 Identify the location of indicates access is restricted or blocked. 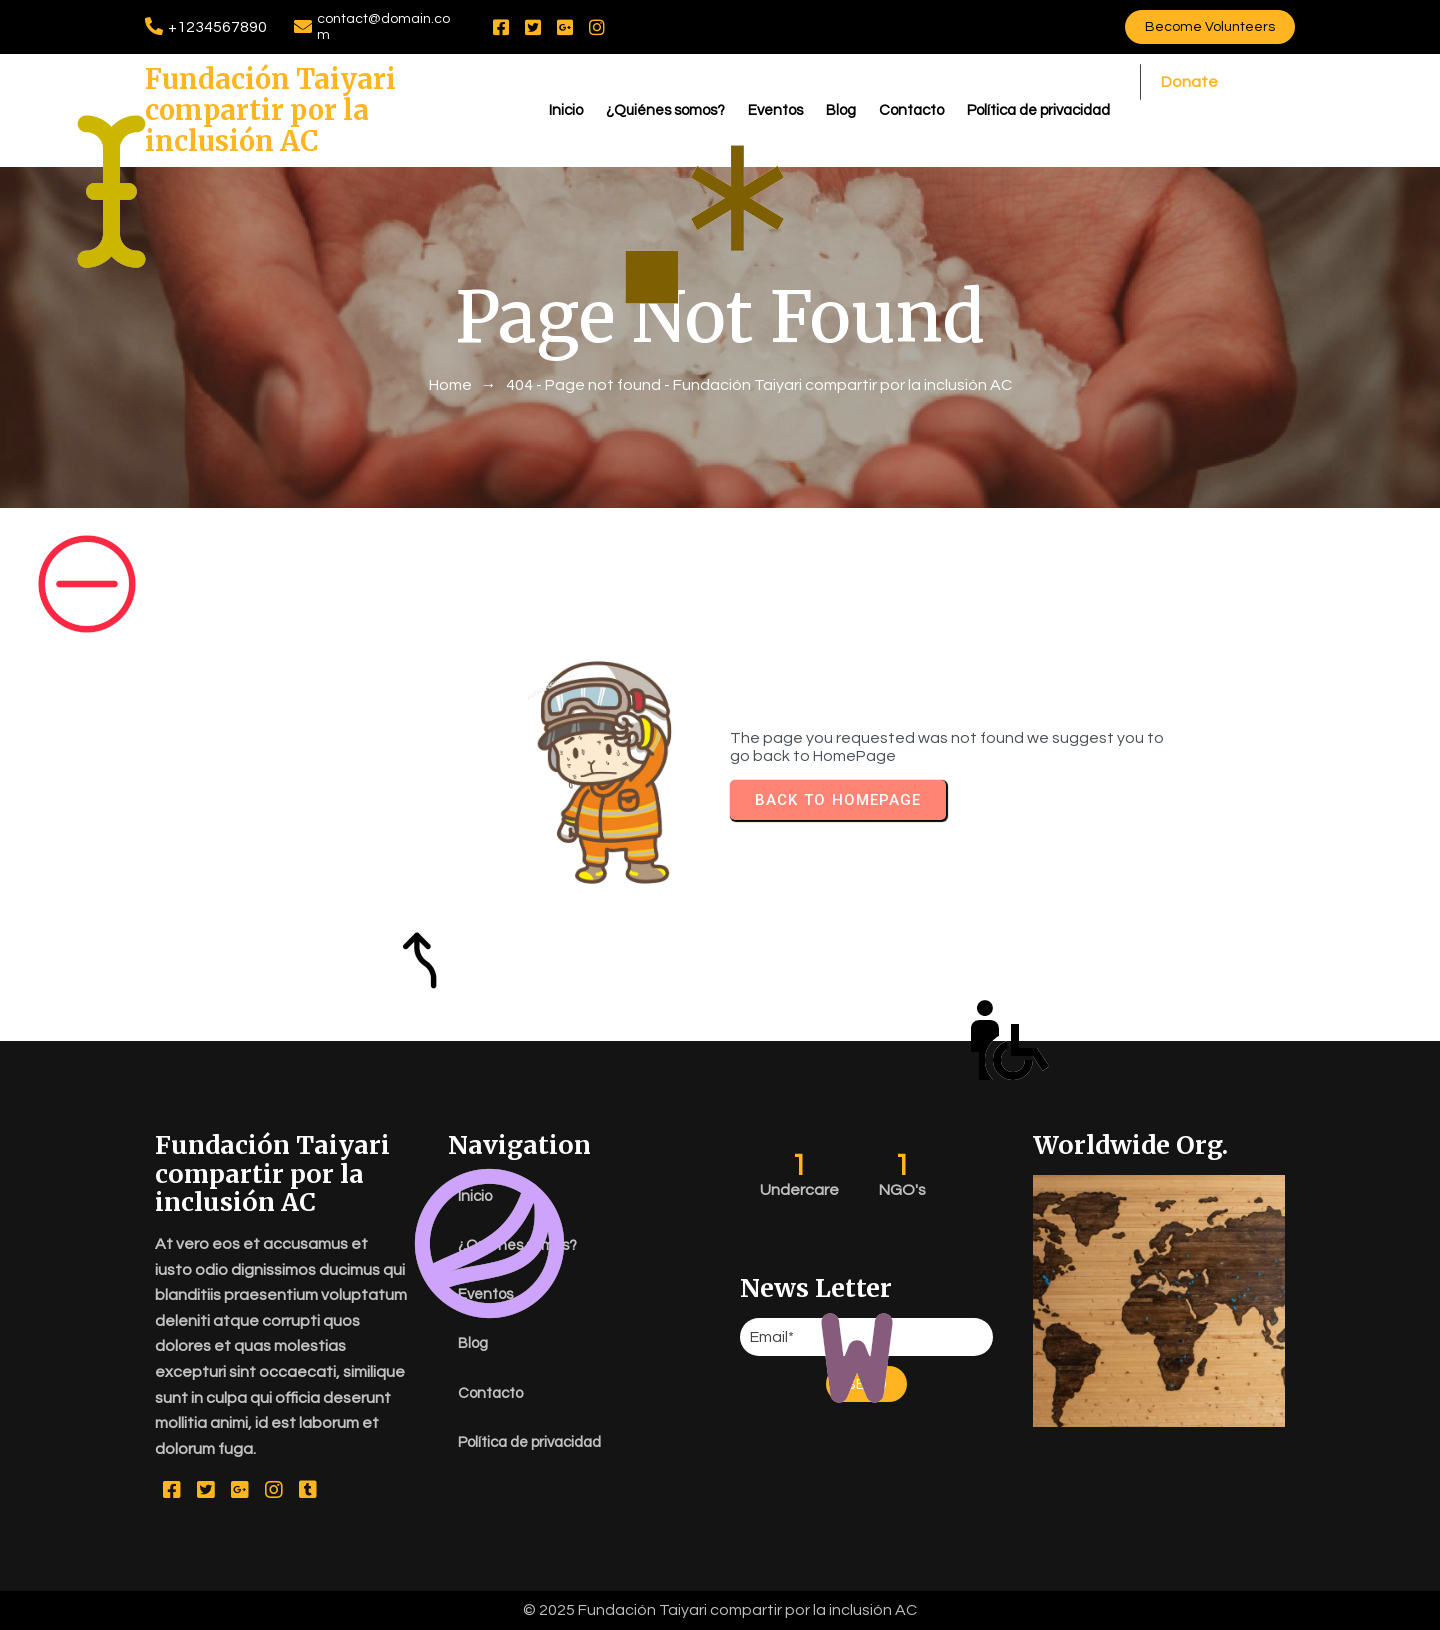
(87, 584).